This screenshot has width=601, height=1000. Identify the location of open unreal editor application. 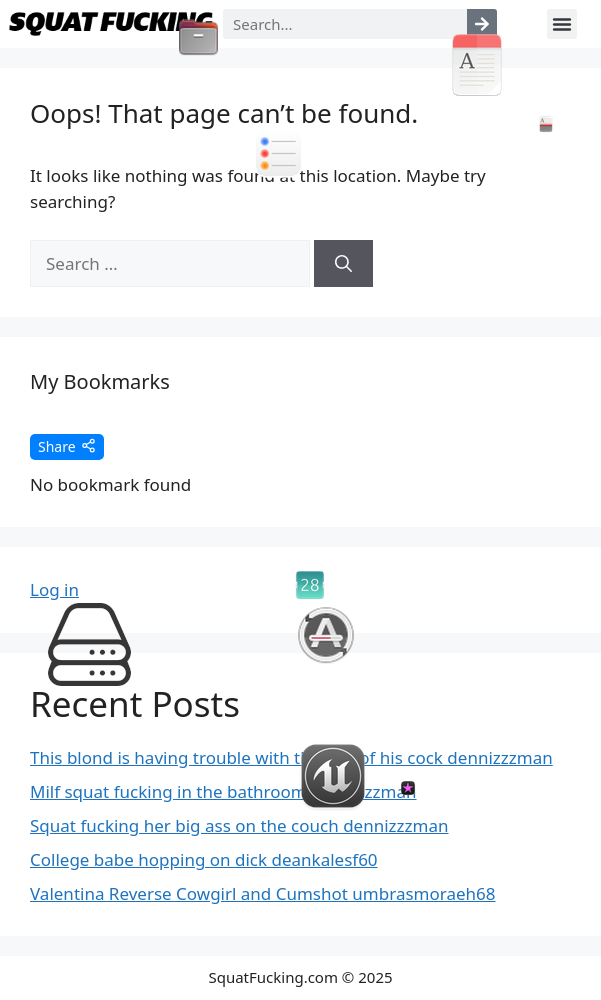
(333, 776).